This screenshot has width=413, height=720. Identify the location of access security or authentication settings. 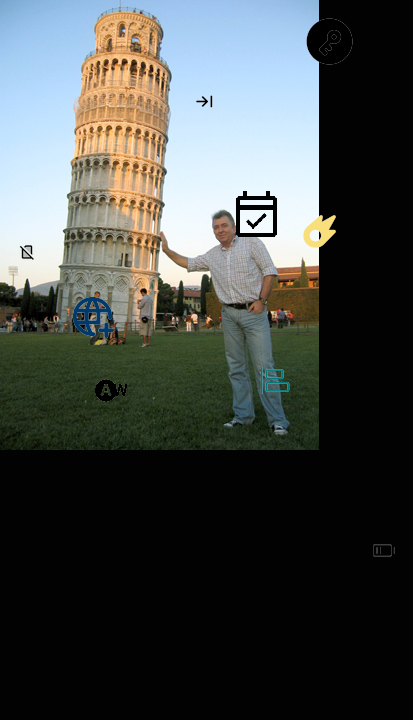
(329, 41).